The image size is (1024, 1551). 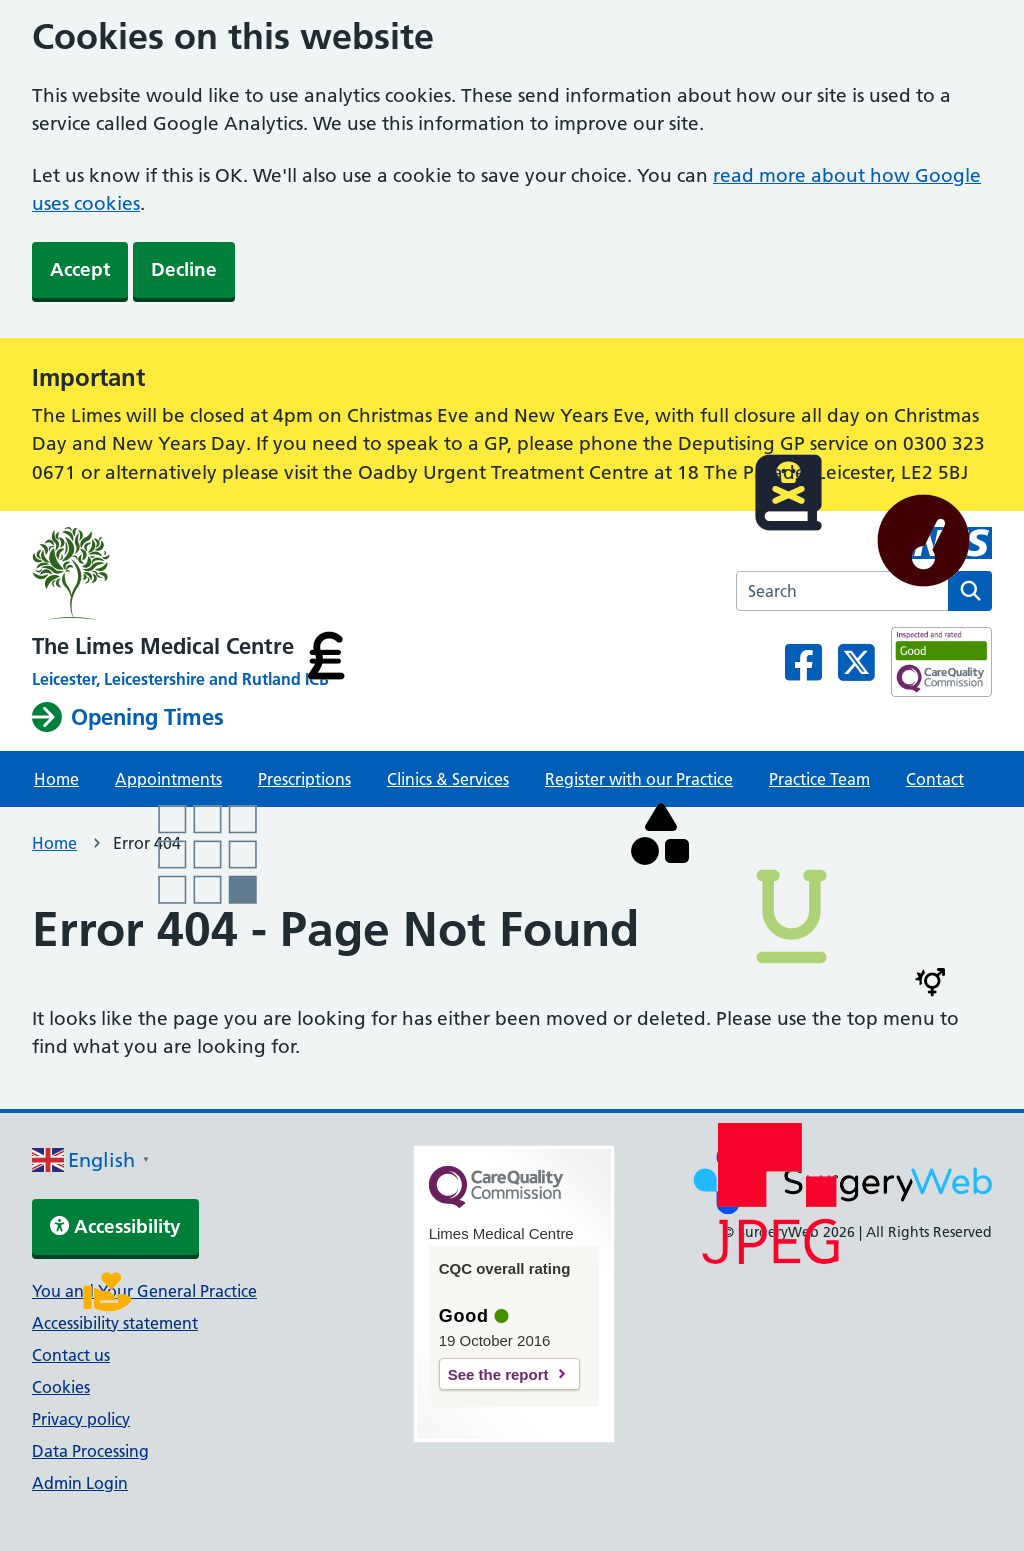 I want to click on indicates gender-based violence awareness or resources, so click(x=930, y=983).